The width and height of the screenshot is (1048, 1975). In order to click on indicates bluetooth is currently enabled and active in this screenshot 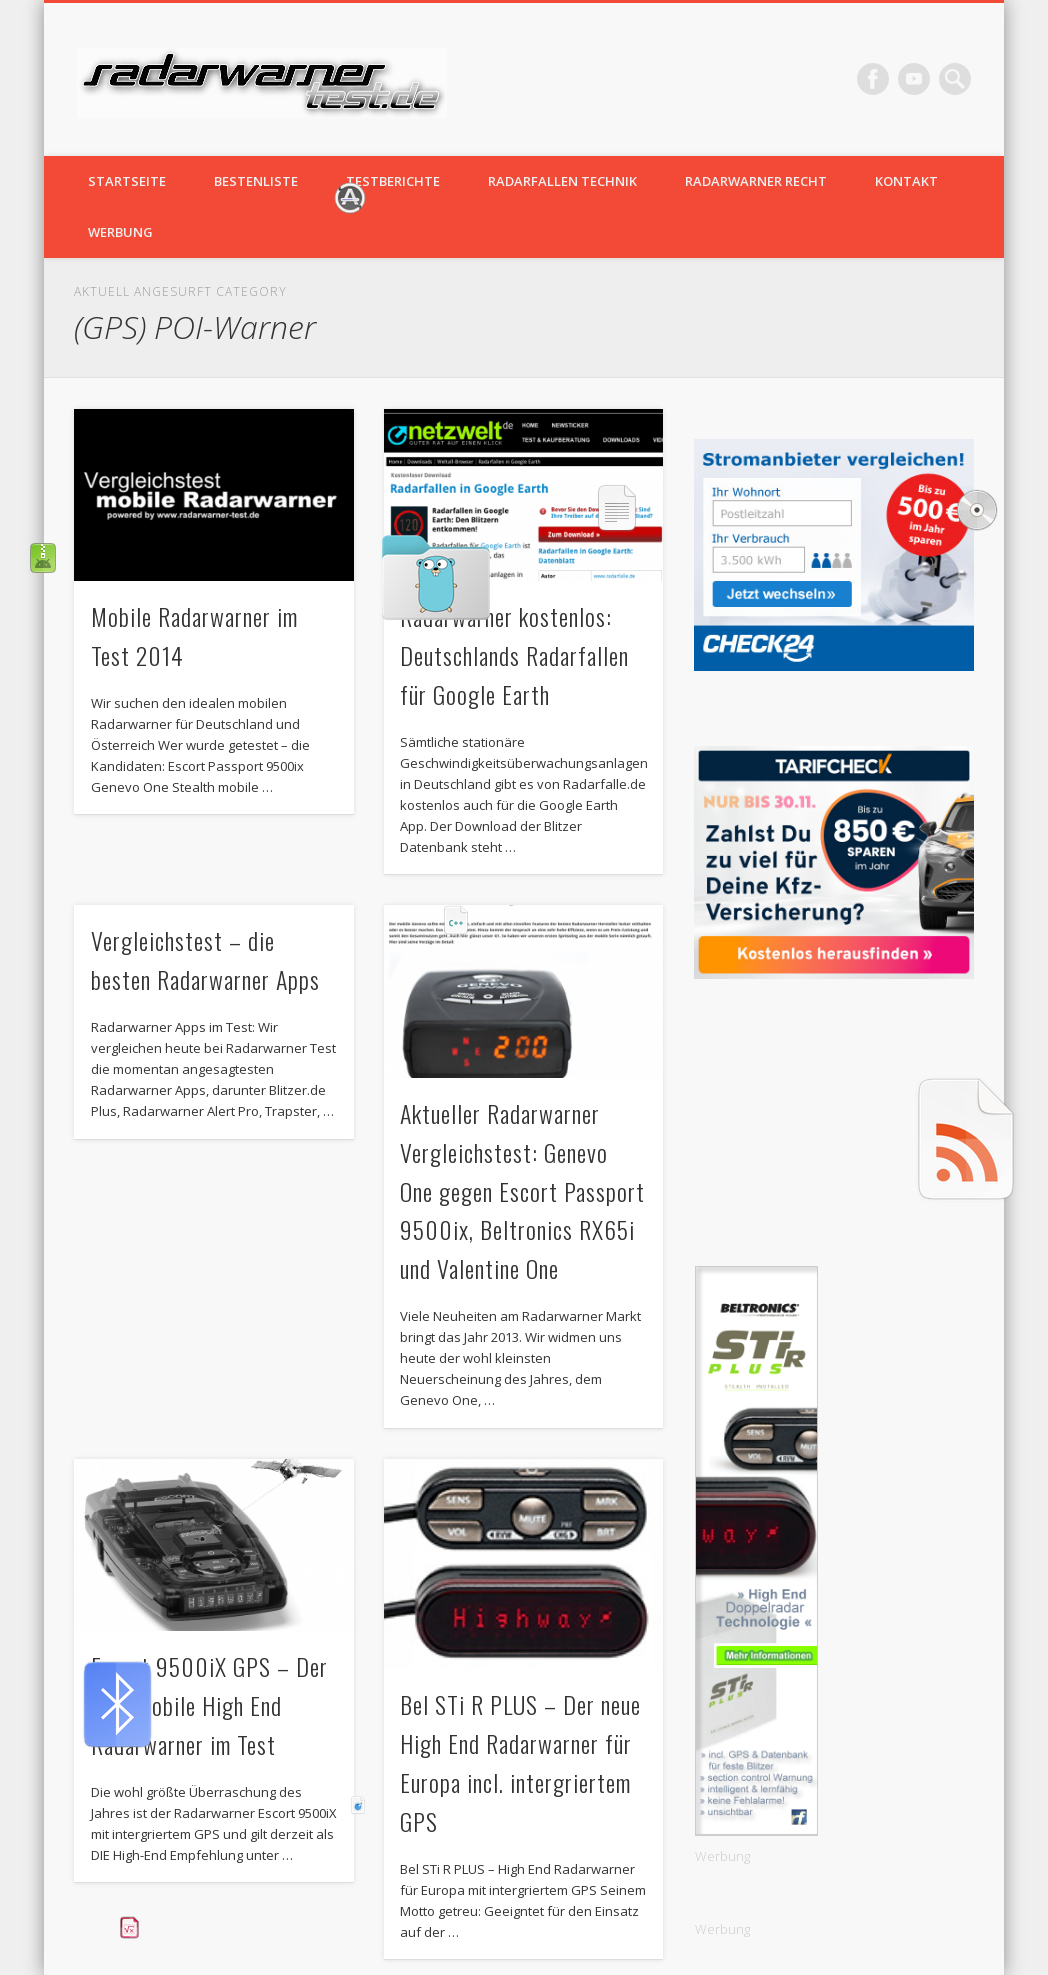, I will do `click(117, 1704)`.